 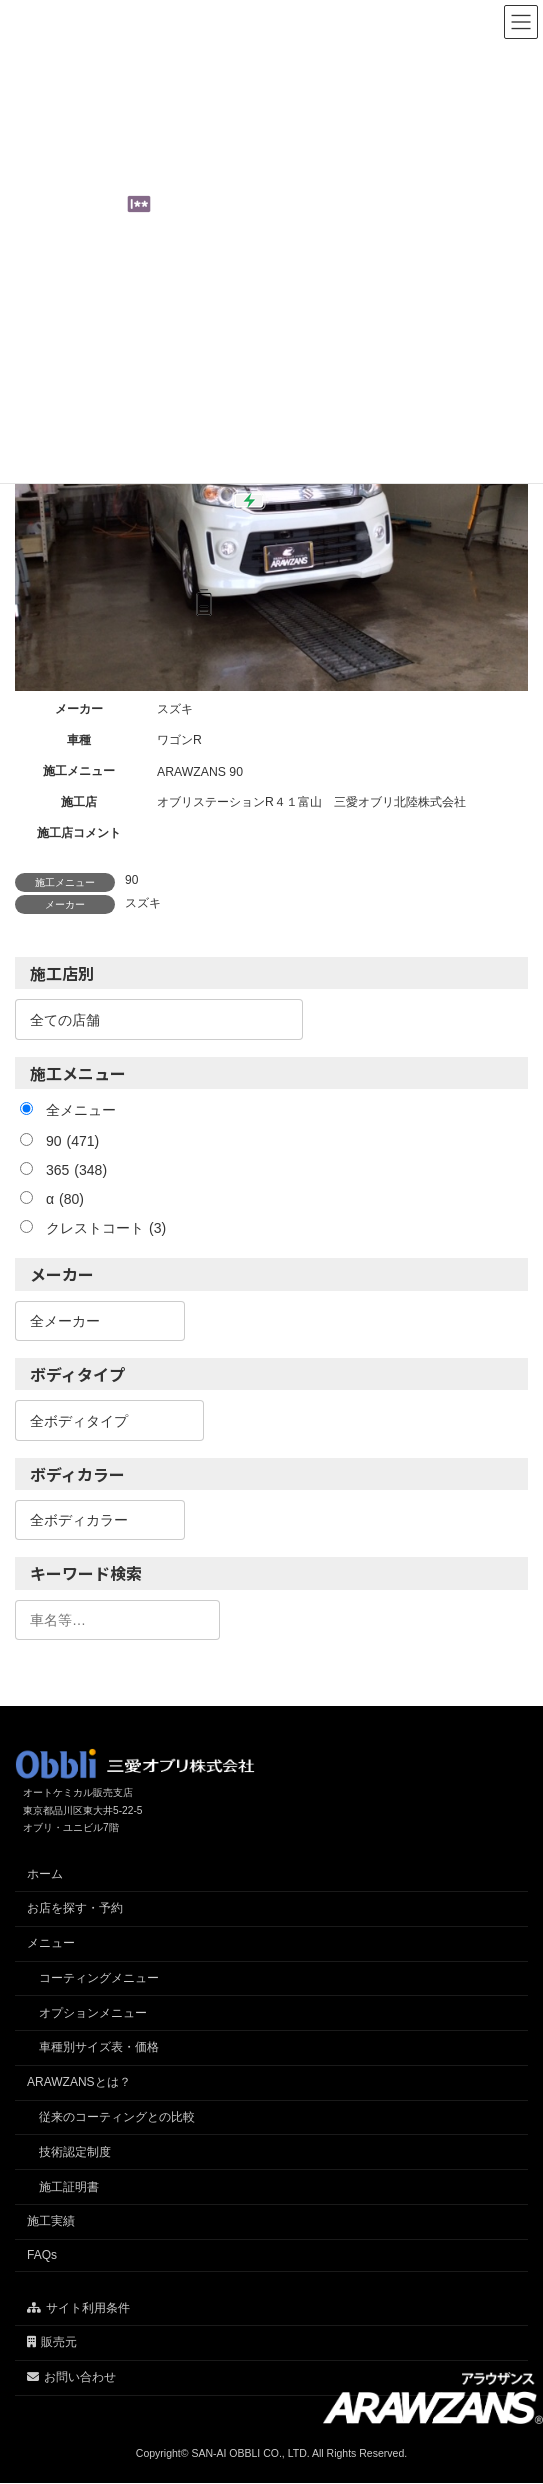 What do you see at coordinates (250, 500) in the screenshot?
I see `battery fully charged and connected to power` at bounding box center [250, 500].